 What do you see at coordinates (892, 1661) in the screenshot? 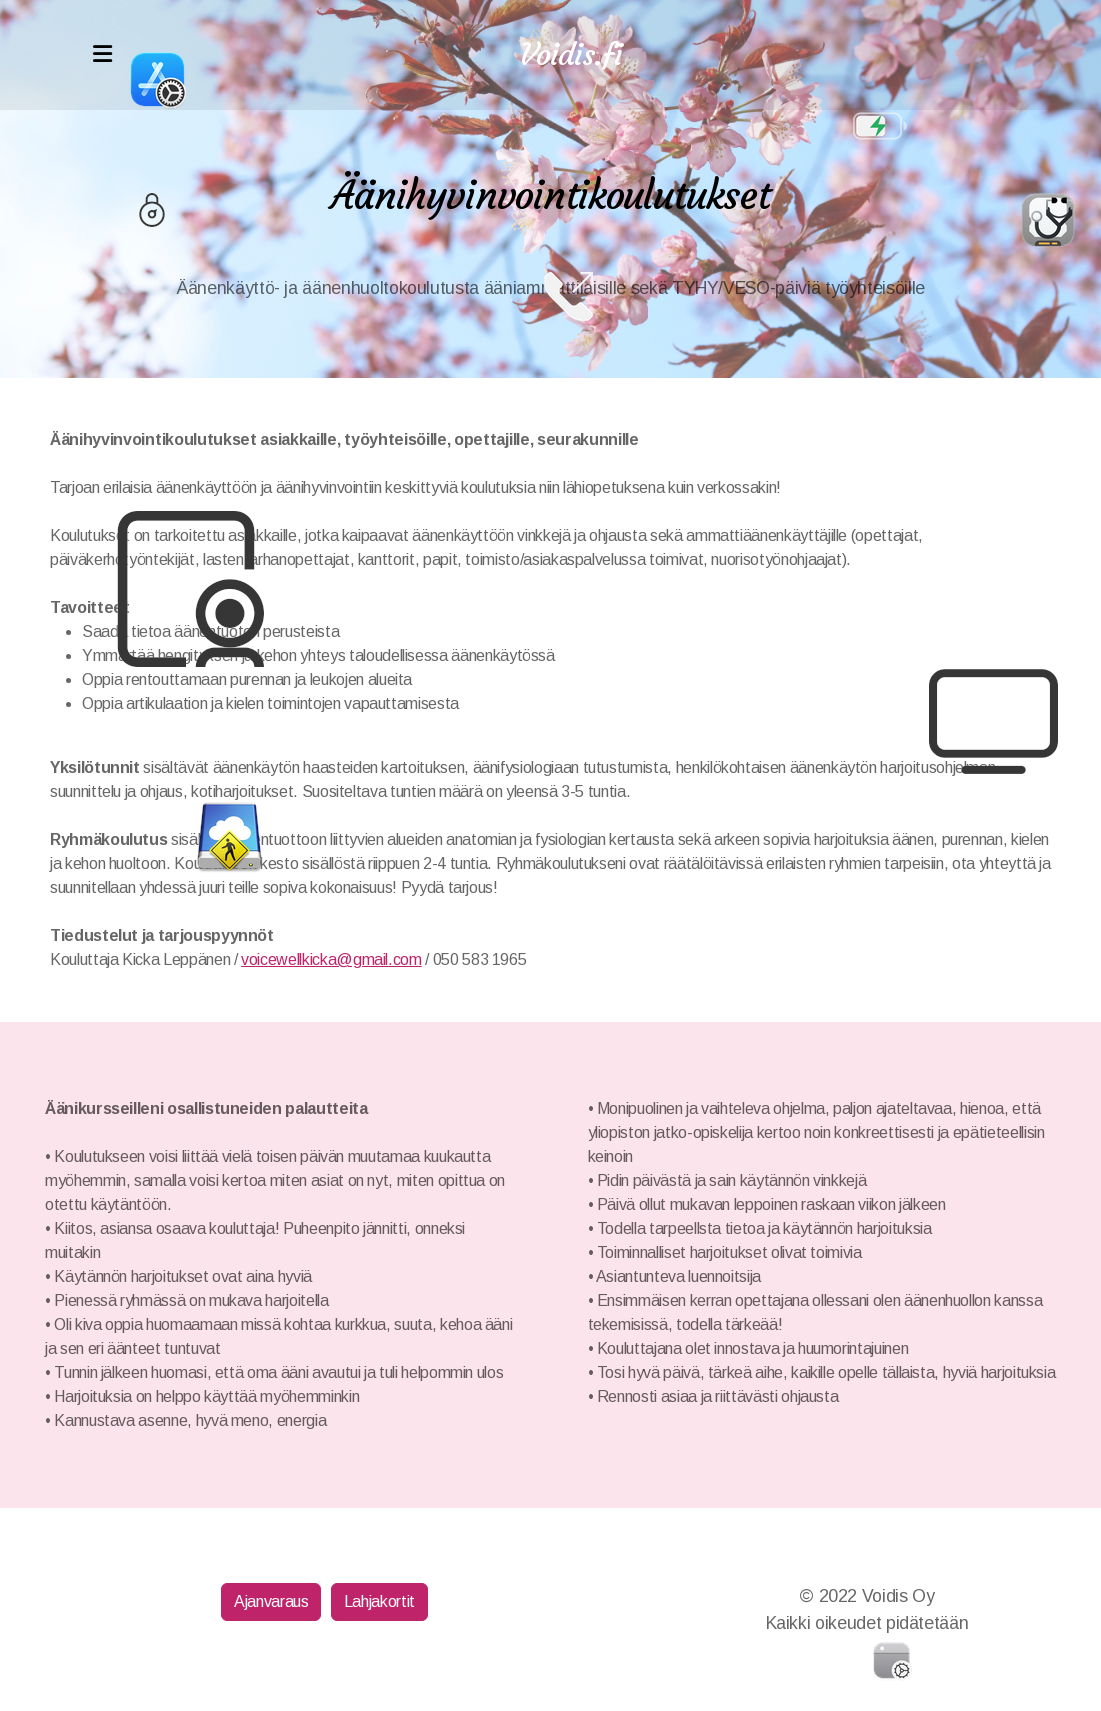
I see `configure window behavior settings` at bounding box center [892, 1661].